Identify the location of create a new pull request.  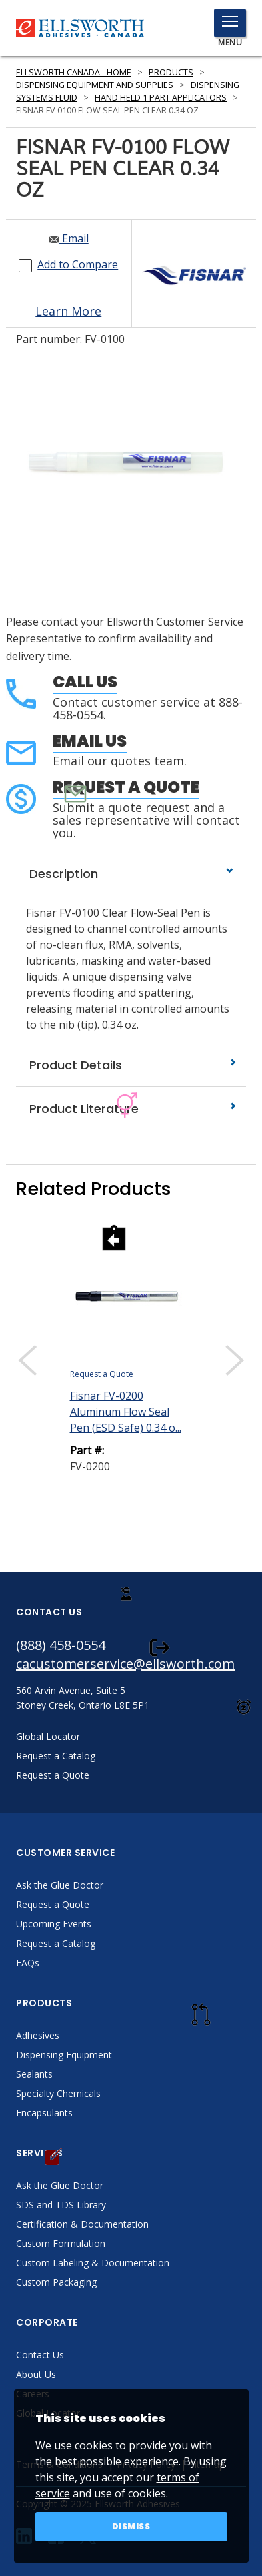
(201, 2014).